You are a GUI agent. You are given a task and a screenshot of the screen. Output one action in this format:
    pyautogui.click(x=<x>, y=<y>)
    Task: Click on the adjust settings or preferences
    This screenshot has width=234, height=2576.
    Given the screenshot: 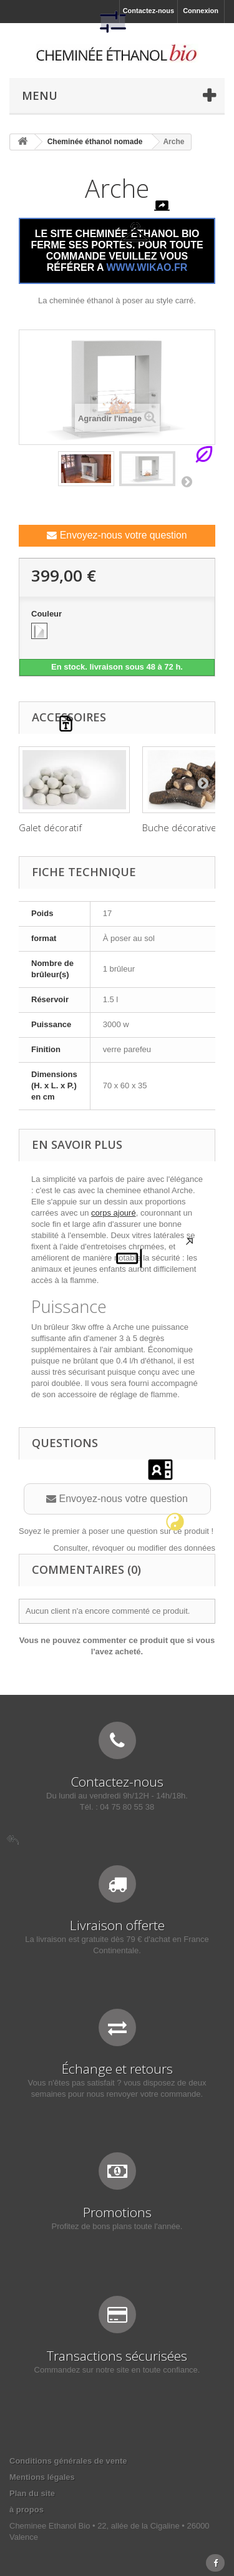 What is the action you would take?
    pyautogui.click(x=113, y=22)
    